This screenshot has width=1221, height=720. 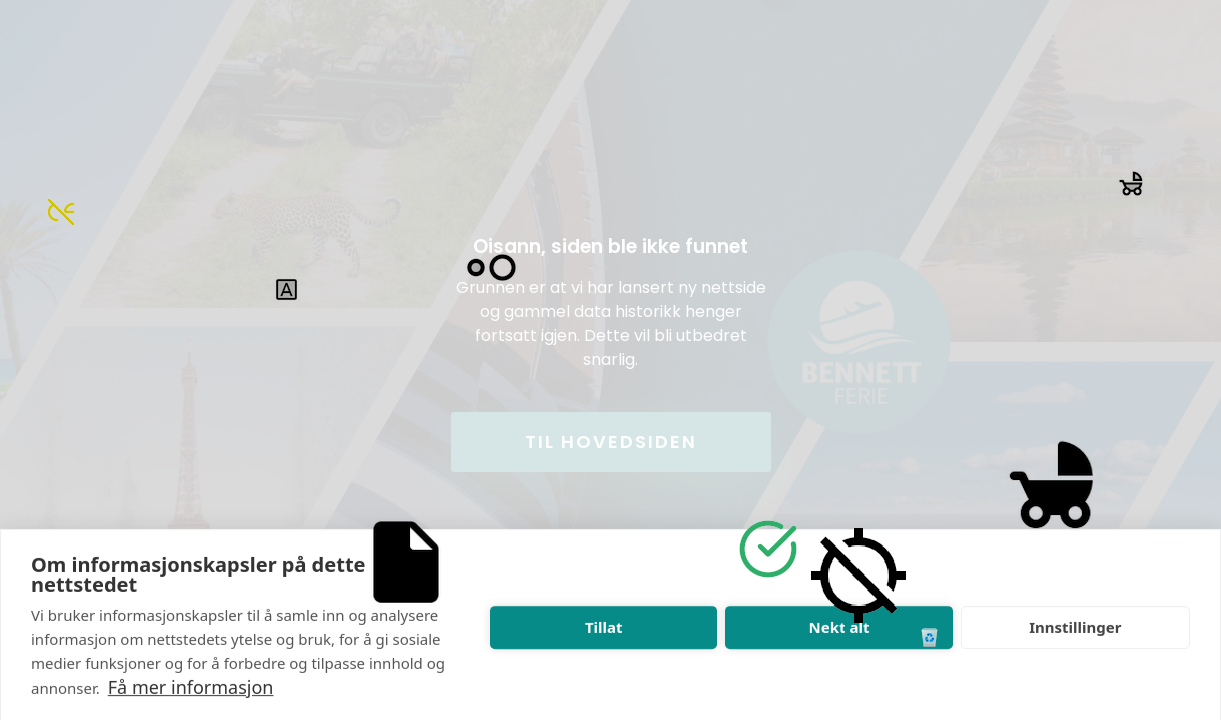 What do you see at coordinates (1053, 484) in the screenshot?
I see `indicates child-friendly or family-friendly location` at bounding box center [1053, 484].